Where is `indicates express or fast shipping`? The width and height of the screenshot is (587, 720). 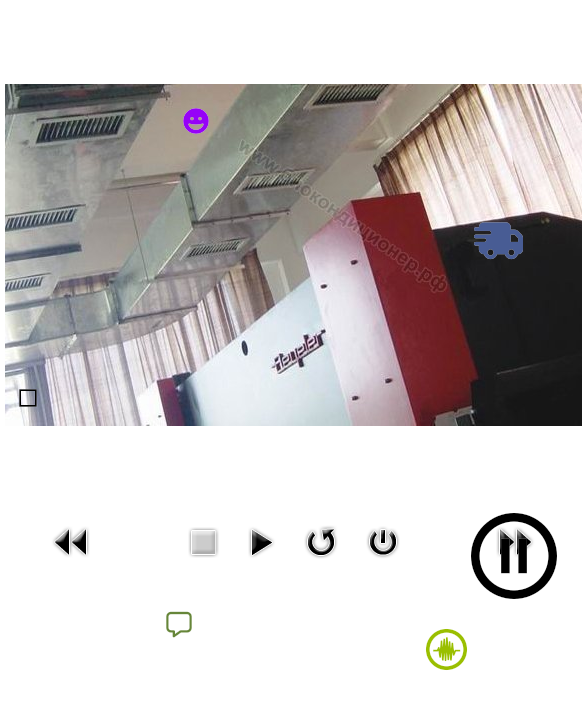 indicates express or fast shipping is located at coordinates (498, 239).